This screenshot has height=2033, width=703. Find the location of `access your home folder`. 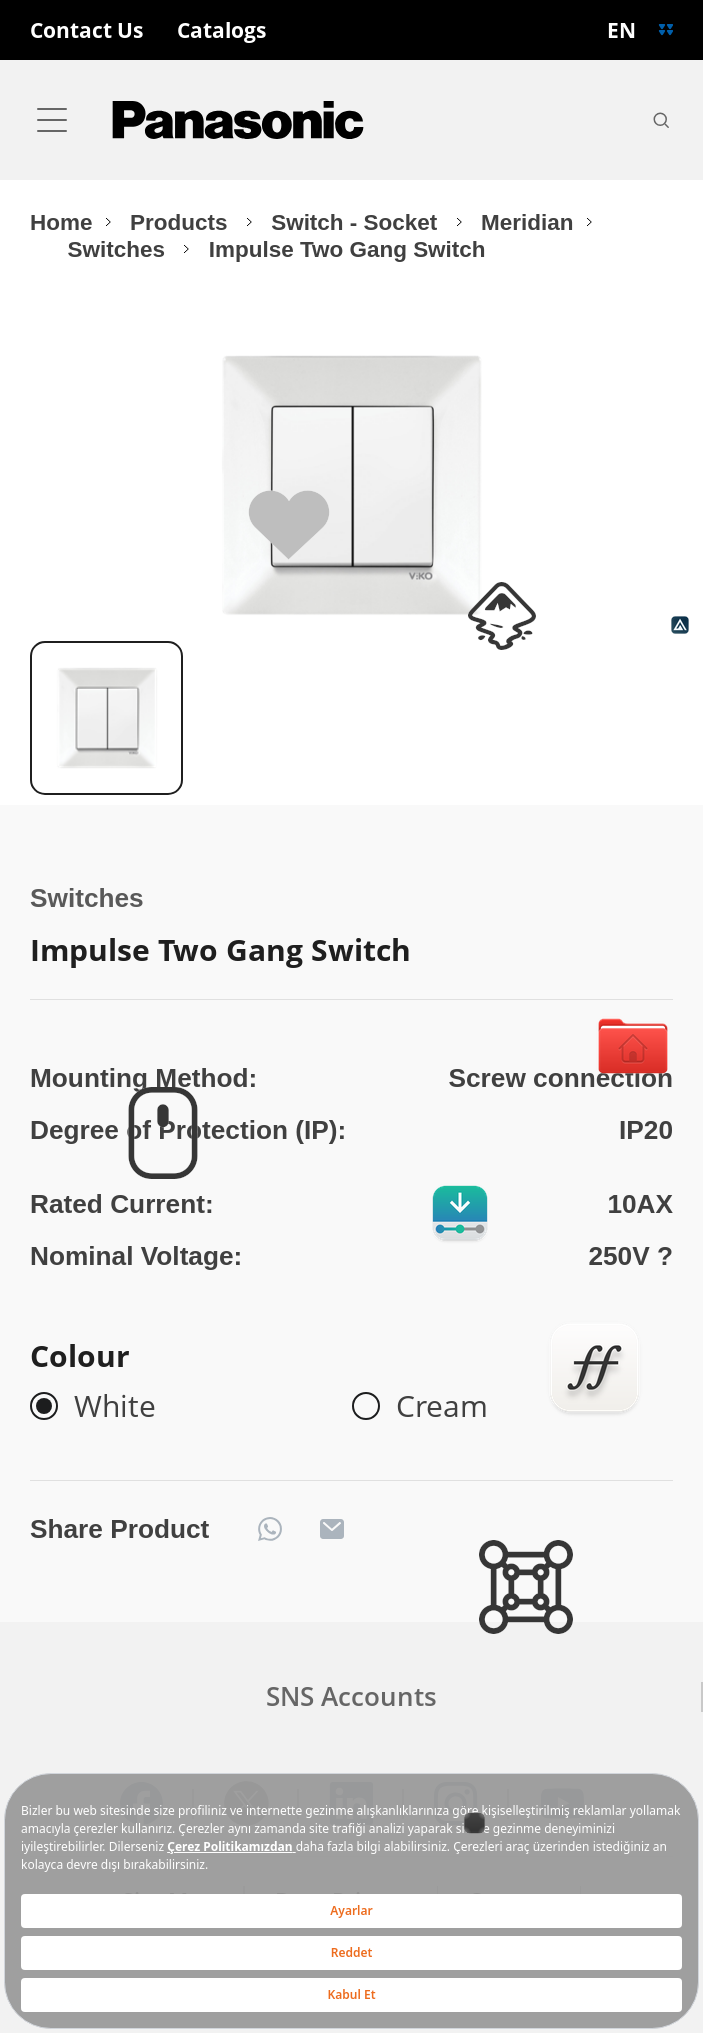

access your home folder is located at coordinates (633, 1046).